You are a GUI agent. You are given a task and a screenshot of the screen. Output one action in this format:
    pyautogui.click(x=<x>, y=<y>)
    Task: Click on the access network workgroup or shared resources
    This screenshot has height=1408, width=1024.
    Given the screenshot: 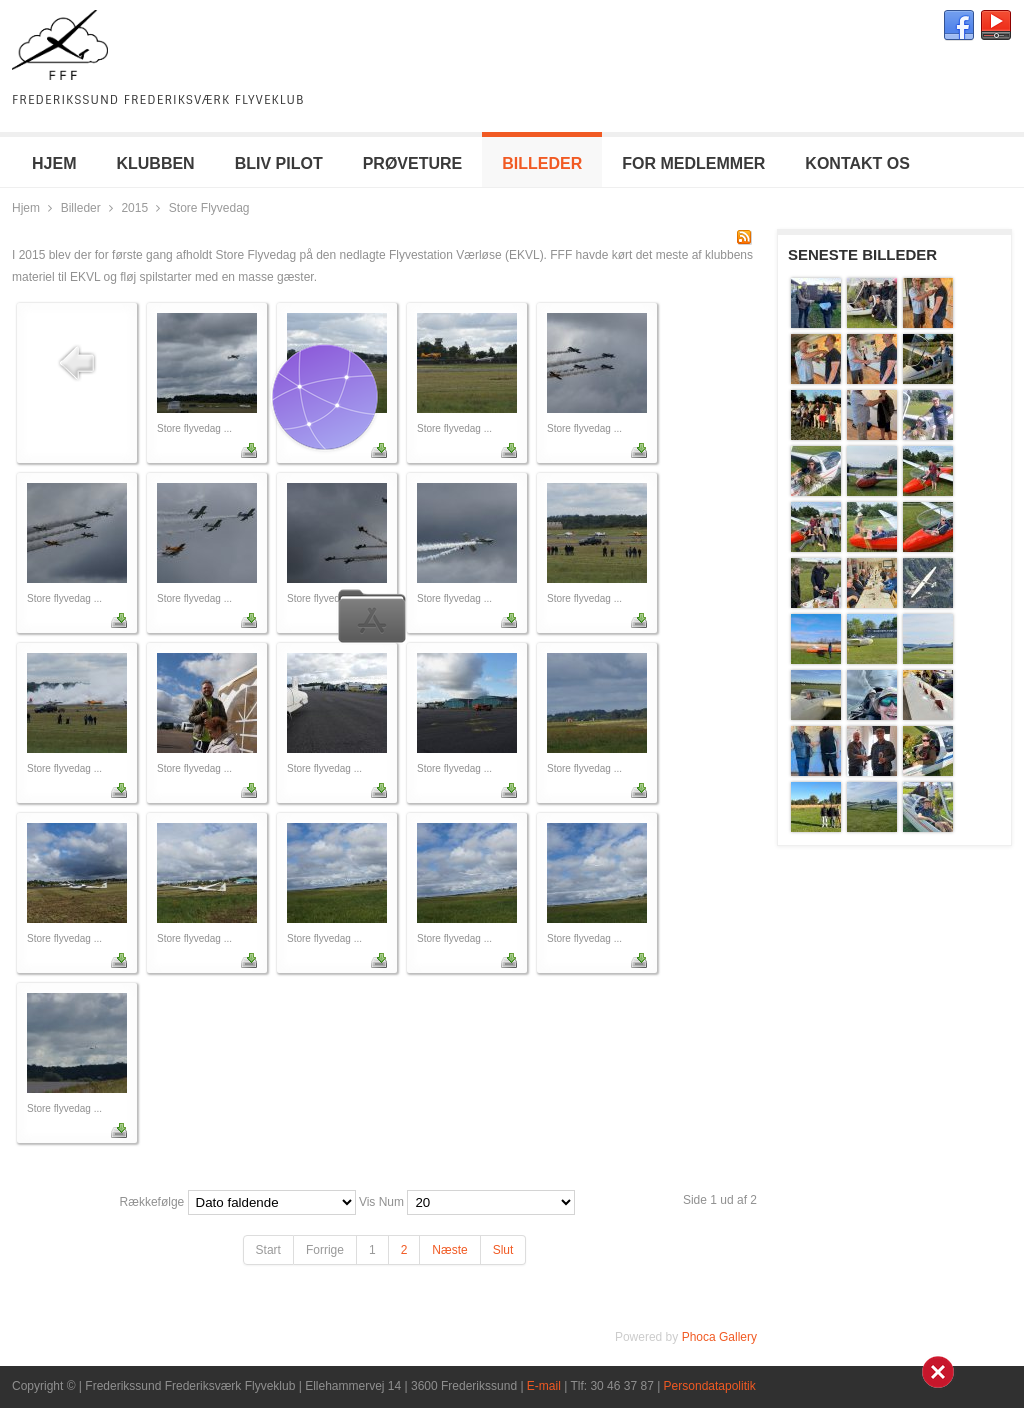 What is the action you would take?
    pyautogui.click(x=325, y=397)
    